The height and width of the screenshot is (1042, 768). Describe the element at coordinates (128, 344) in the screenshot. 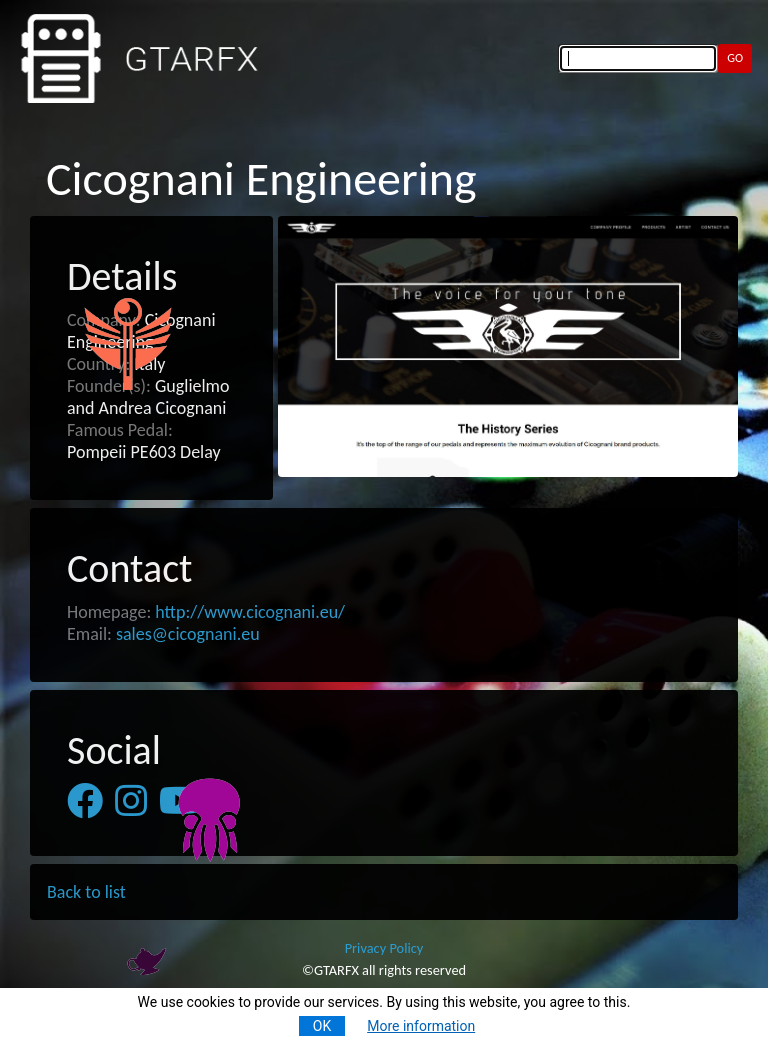

I see `select a royal or mythical staff weapon` at that location.